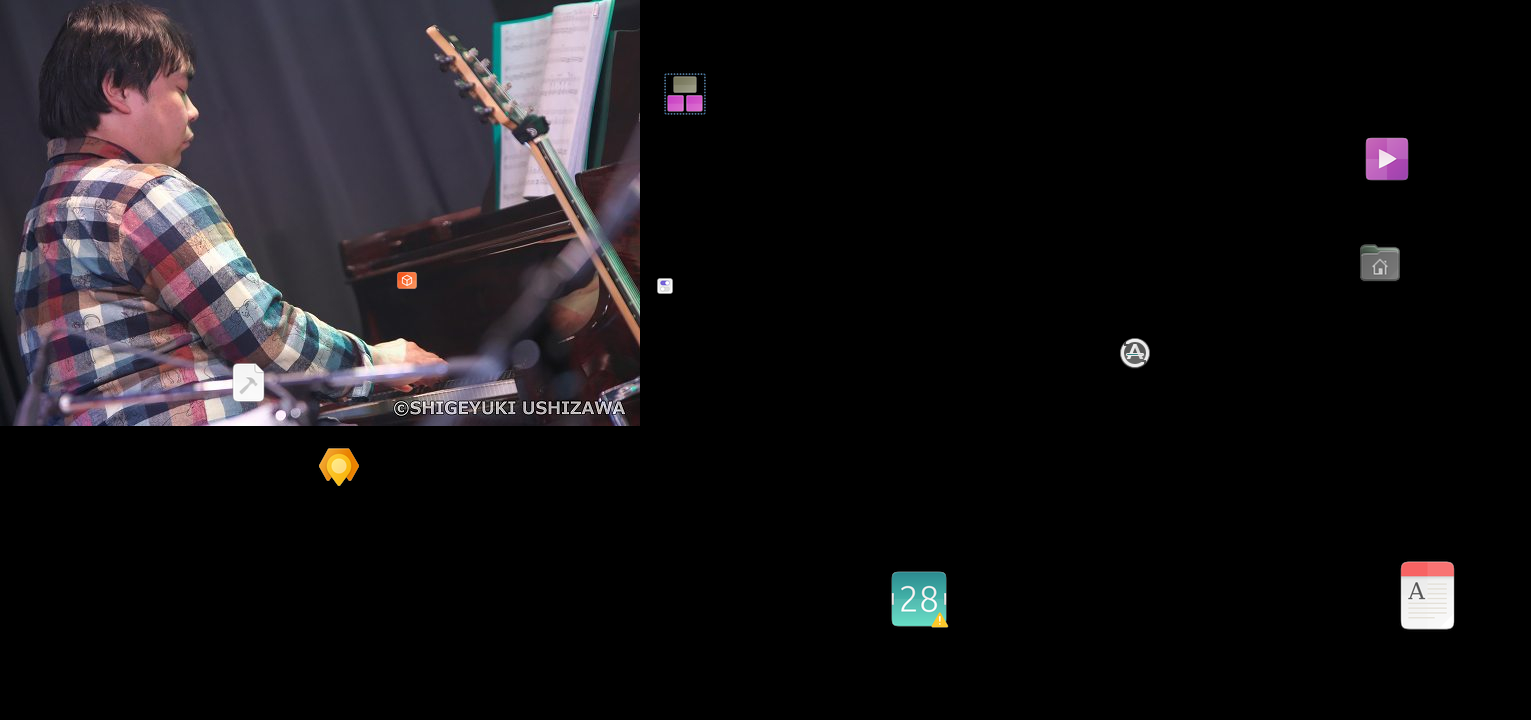  What do you see at coordinates (248, 382) in the screenshot?
I see `a makefile used for building or compiling software` at bounding box center [248, 382].